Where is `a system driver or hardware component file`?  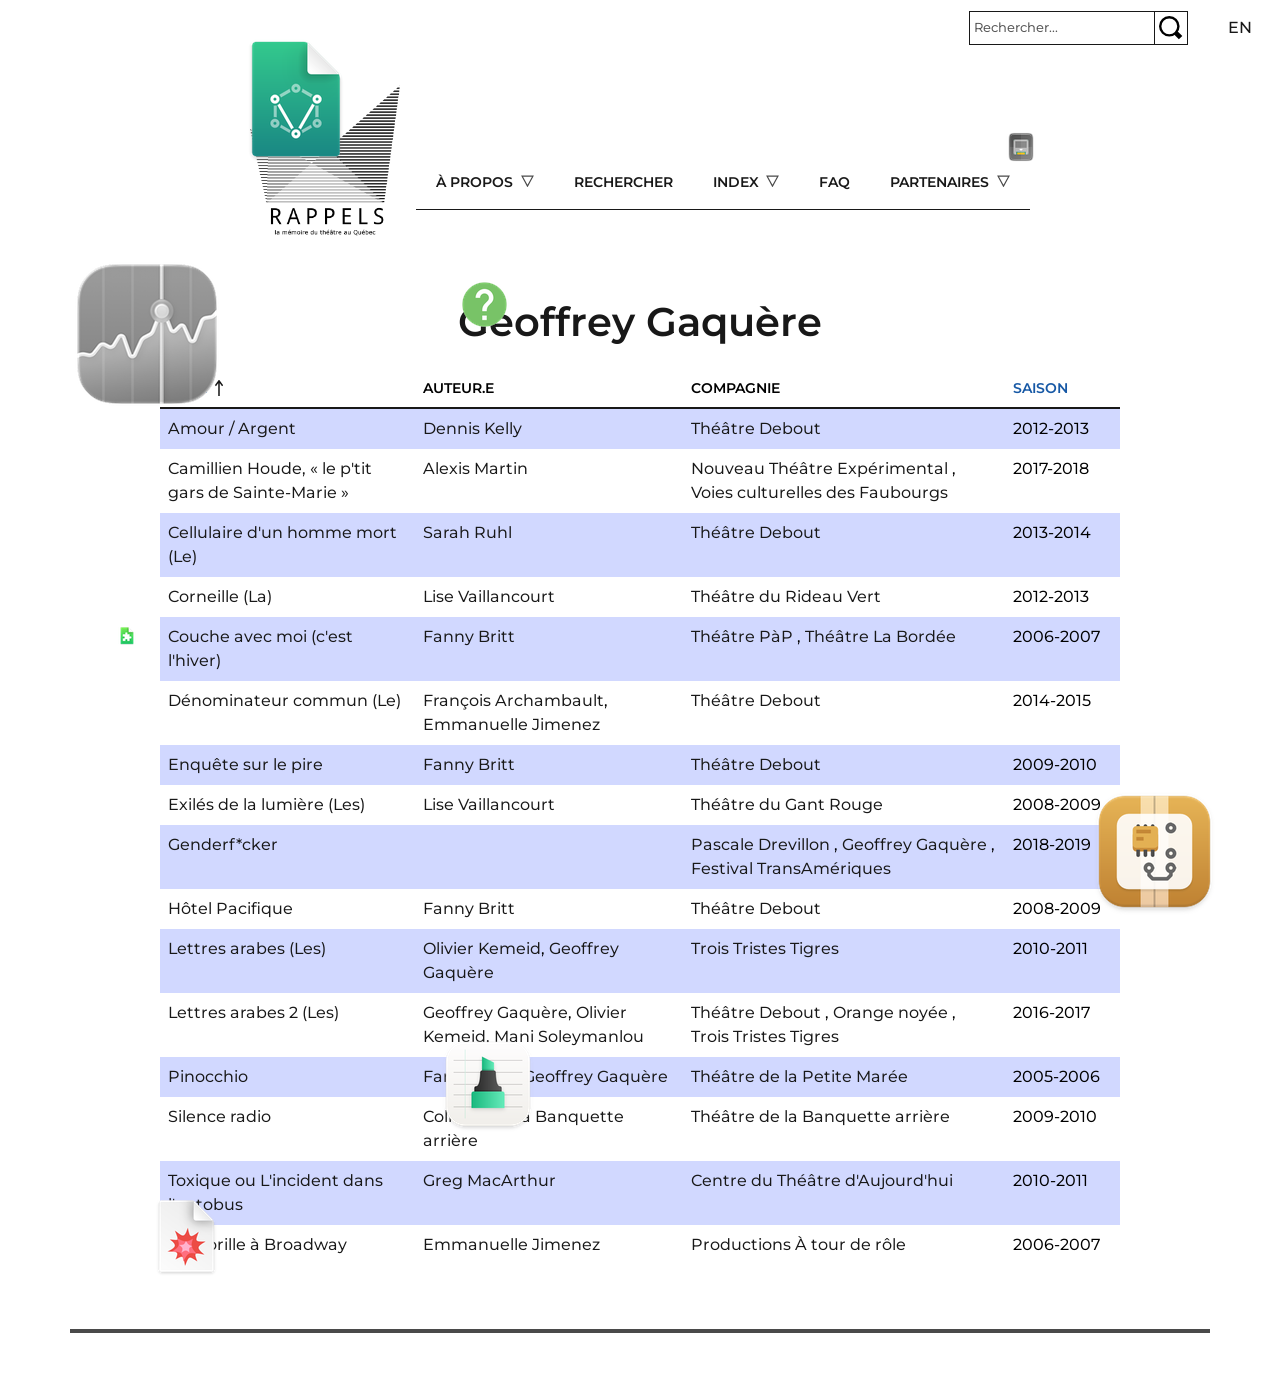 a system driver or hardware component file is located at coordinates (1154, 853).